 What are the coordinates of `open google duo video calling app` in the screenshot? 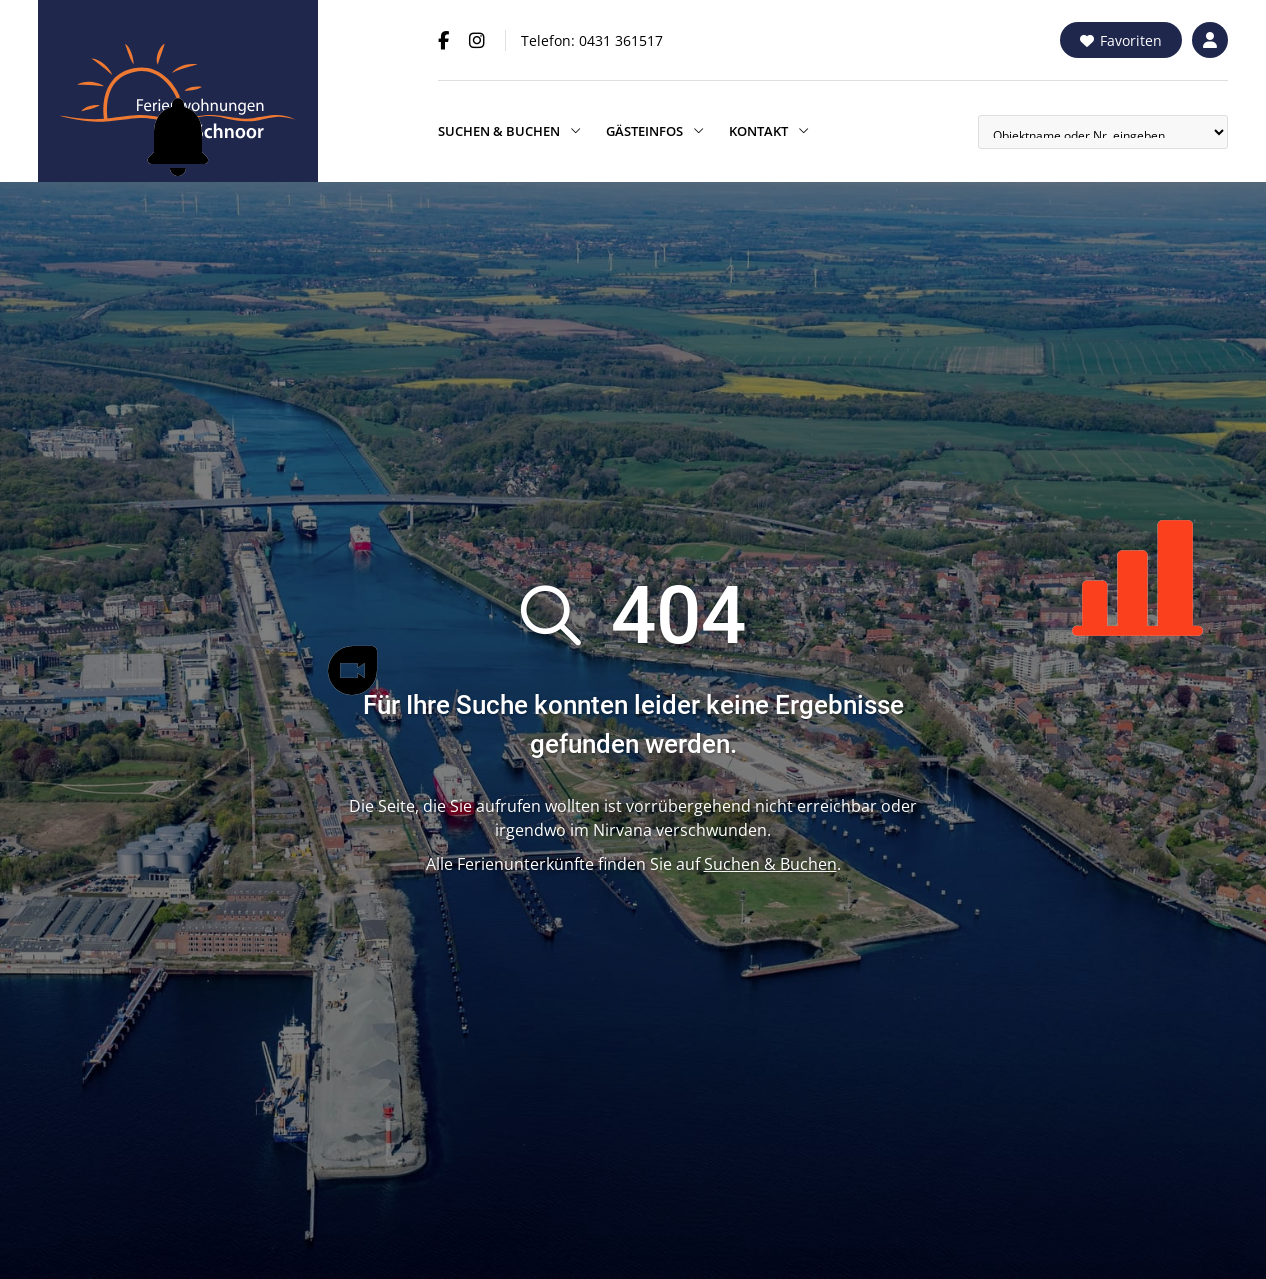 It's located at (352, 670).